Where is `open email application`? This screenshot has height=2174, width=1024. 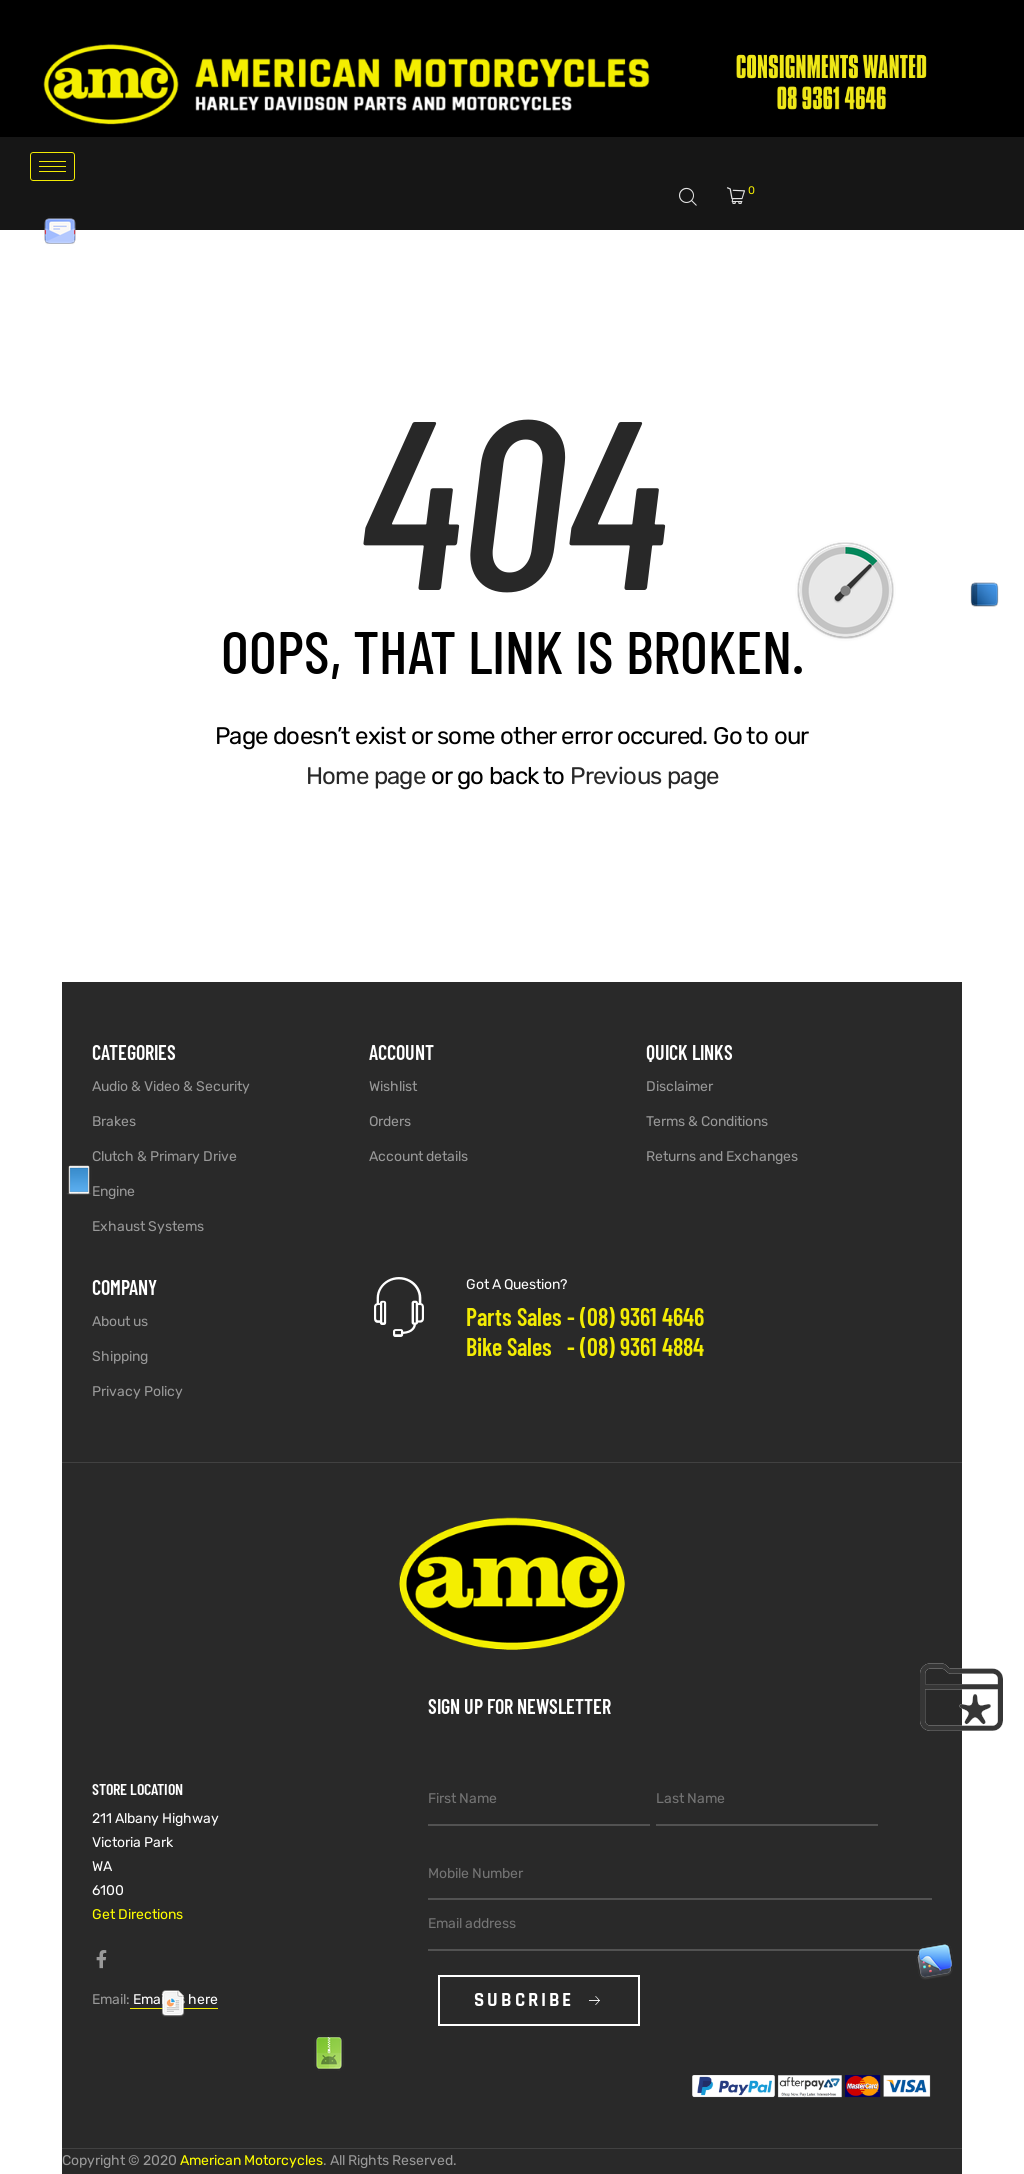
open email application is located at coordinates (60, 231).